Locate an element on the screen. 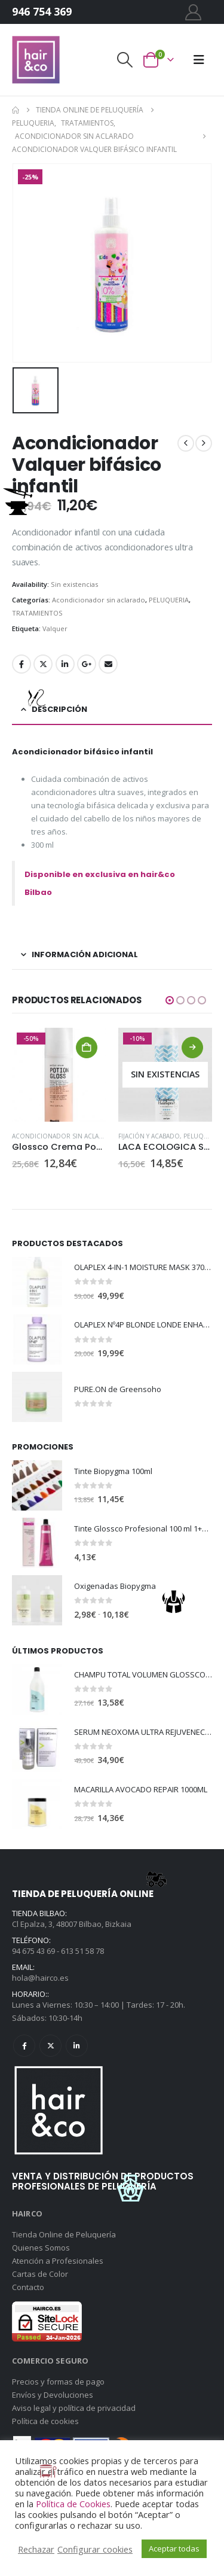 The width and height of the screenshot is (224, 2576). equip heavy armor or helmet is located at coordinates (173, 1601).